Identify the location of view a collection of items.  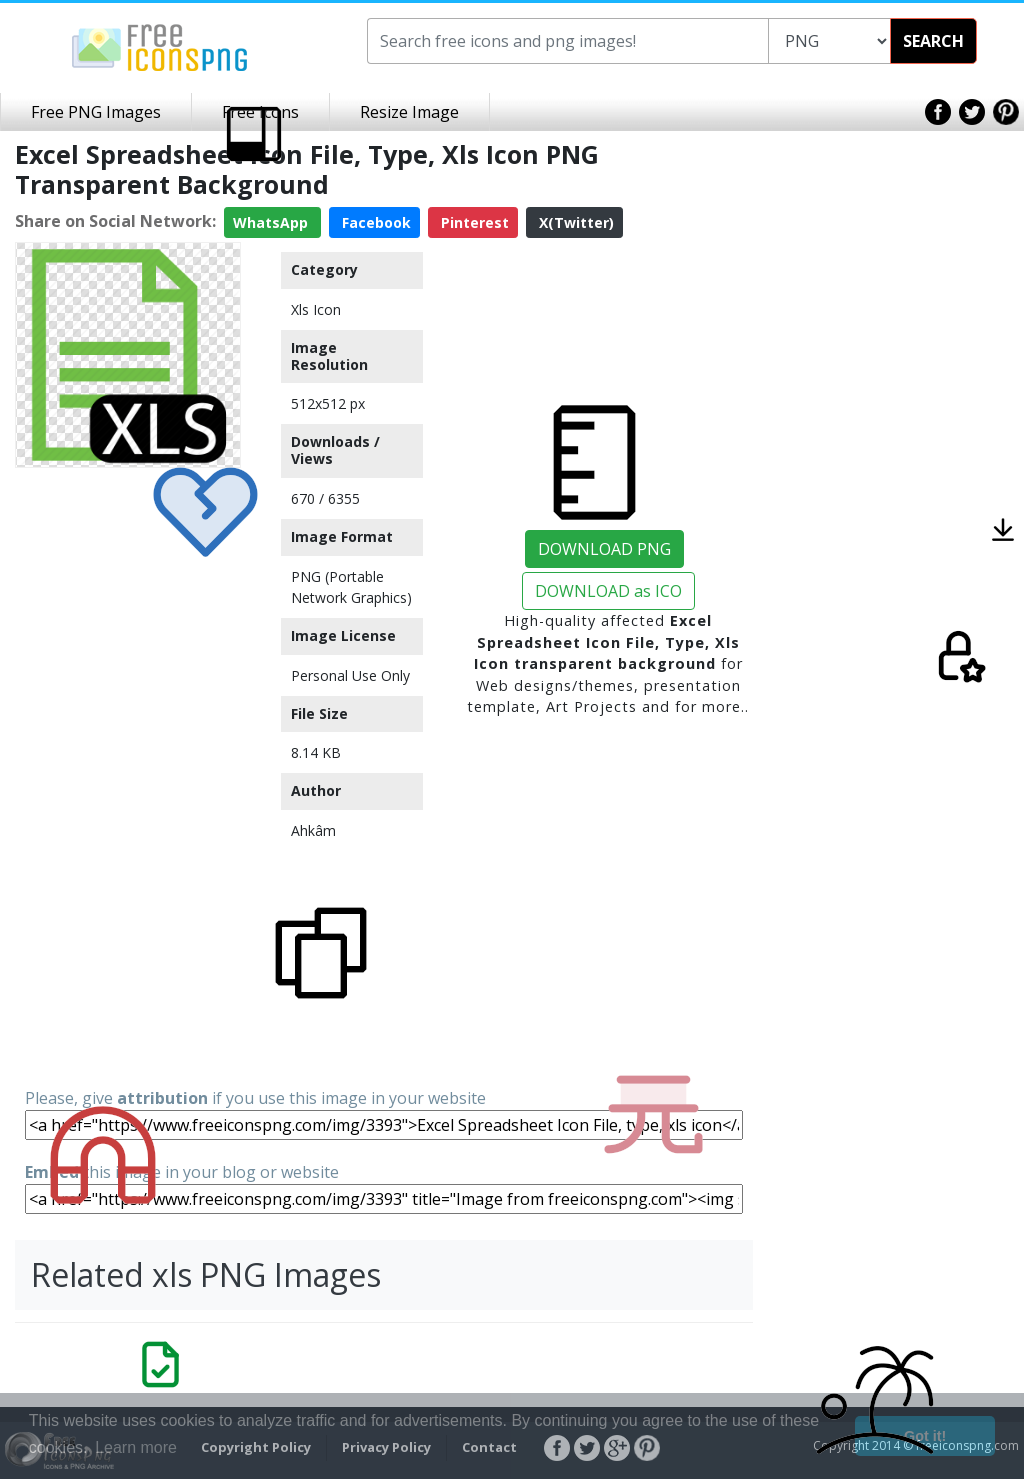
(321, 953).